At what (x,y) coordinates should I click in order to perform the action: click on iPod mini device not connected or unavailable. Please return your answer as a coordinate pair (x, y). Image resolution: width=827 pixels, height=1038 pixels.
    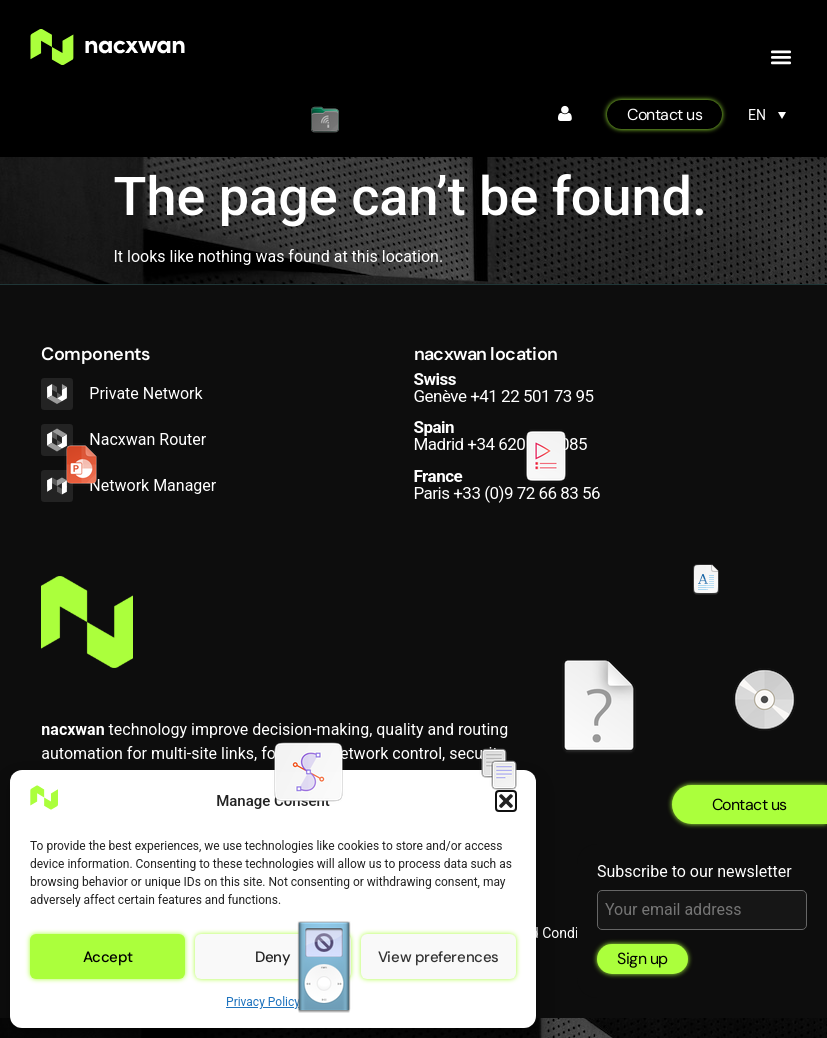
    Looking at the image, I should click on (324, 967).